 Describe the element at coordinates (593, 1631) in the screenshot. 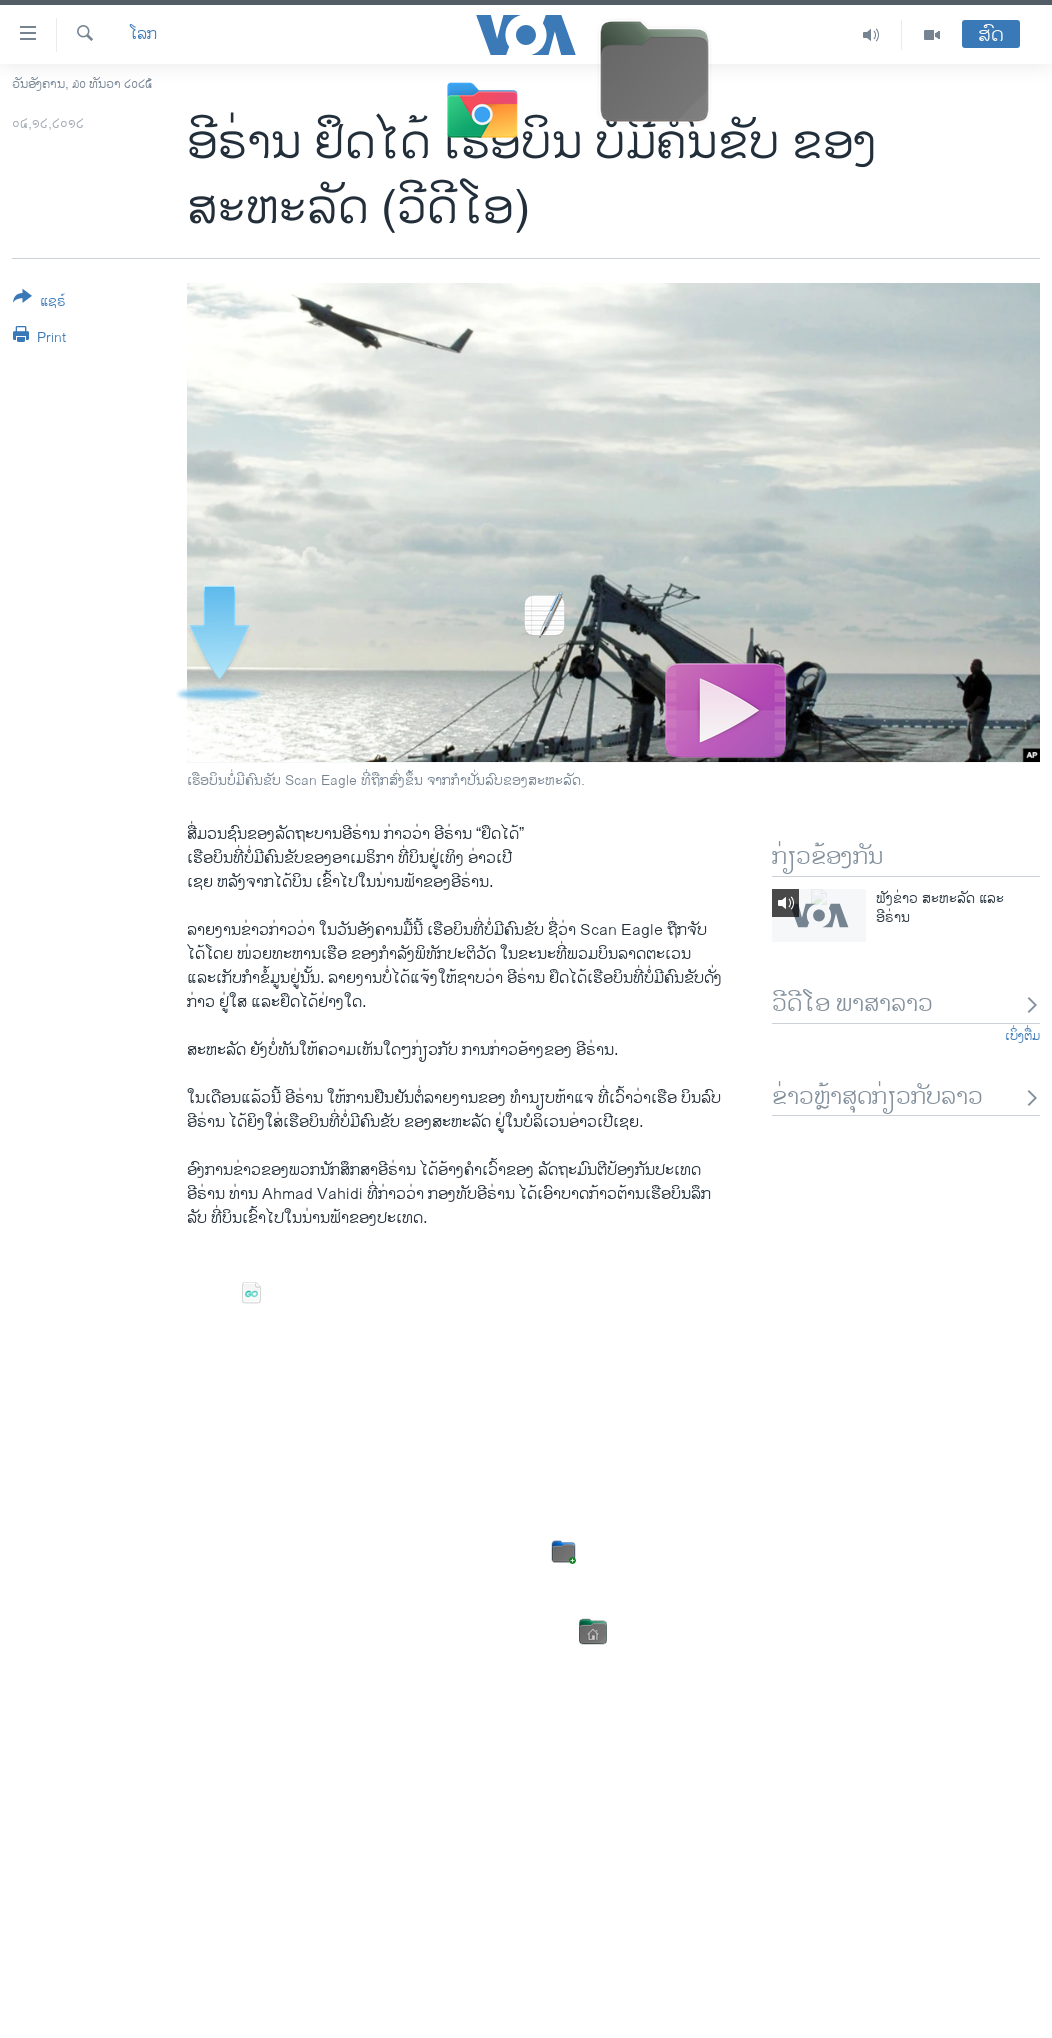

I see `access your home folder` at that location.